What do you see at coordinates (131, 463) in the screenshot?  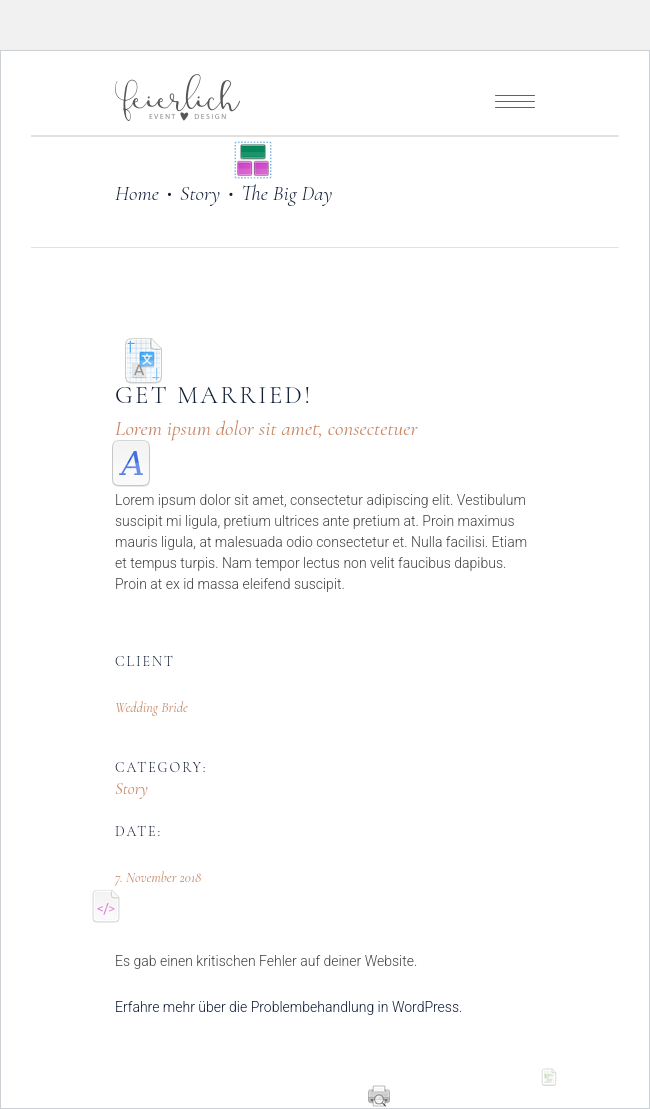 I see `an OpenType font file` at bounding box center [131, 463].